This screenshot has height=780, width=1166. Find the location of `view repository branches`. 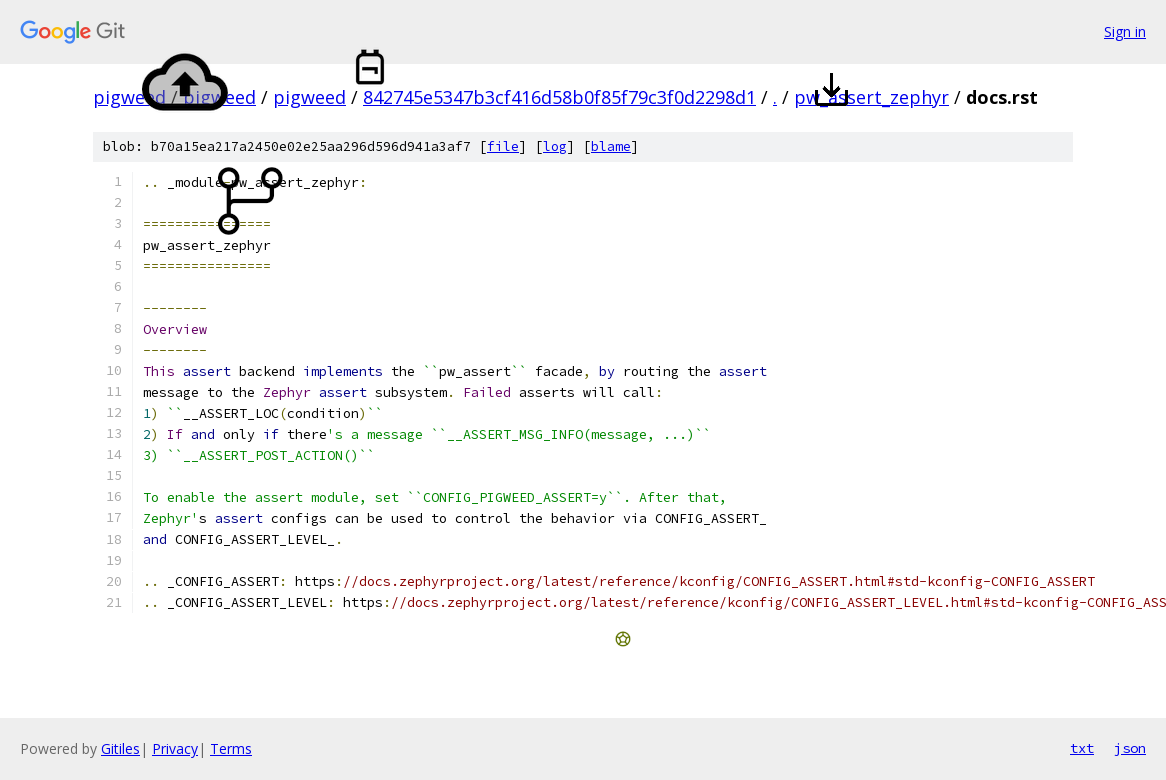

view repository branches is located at coordinates (246, 201).